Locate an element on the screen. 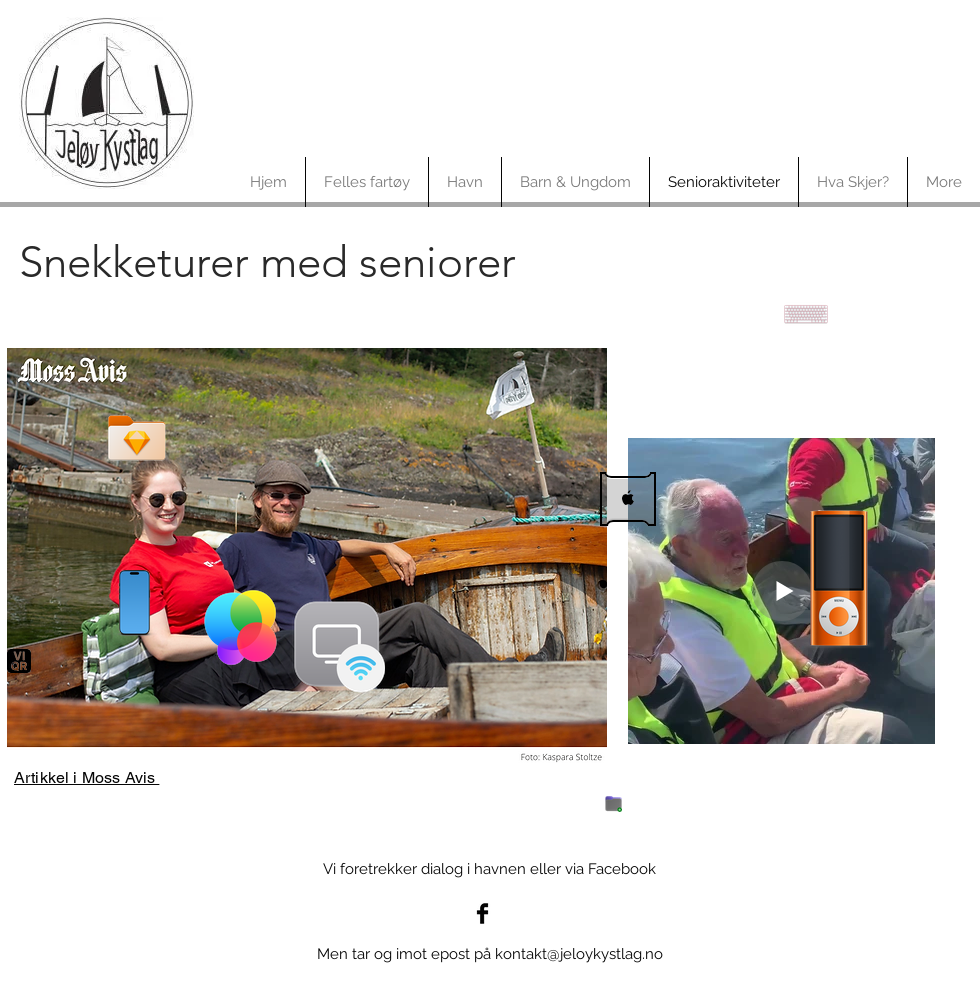  create a new folder is located at coordinates (613, 803).